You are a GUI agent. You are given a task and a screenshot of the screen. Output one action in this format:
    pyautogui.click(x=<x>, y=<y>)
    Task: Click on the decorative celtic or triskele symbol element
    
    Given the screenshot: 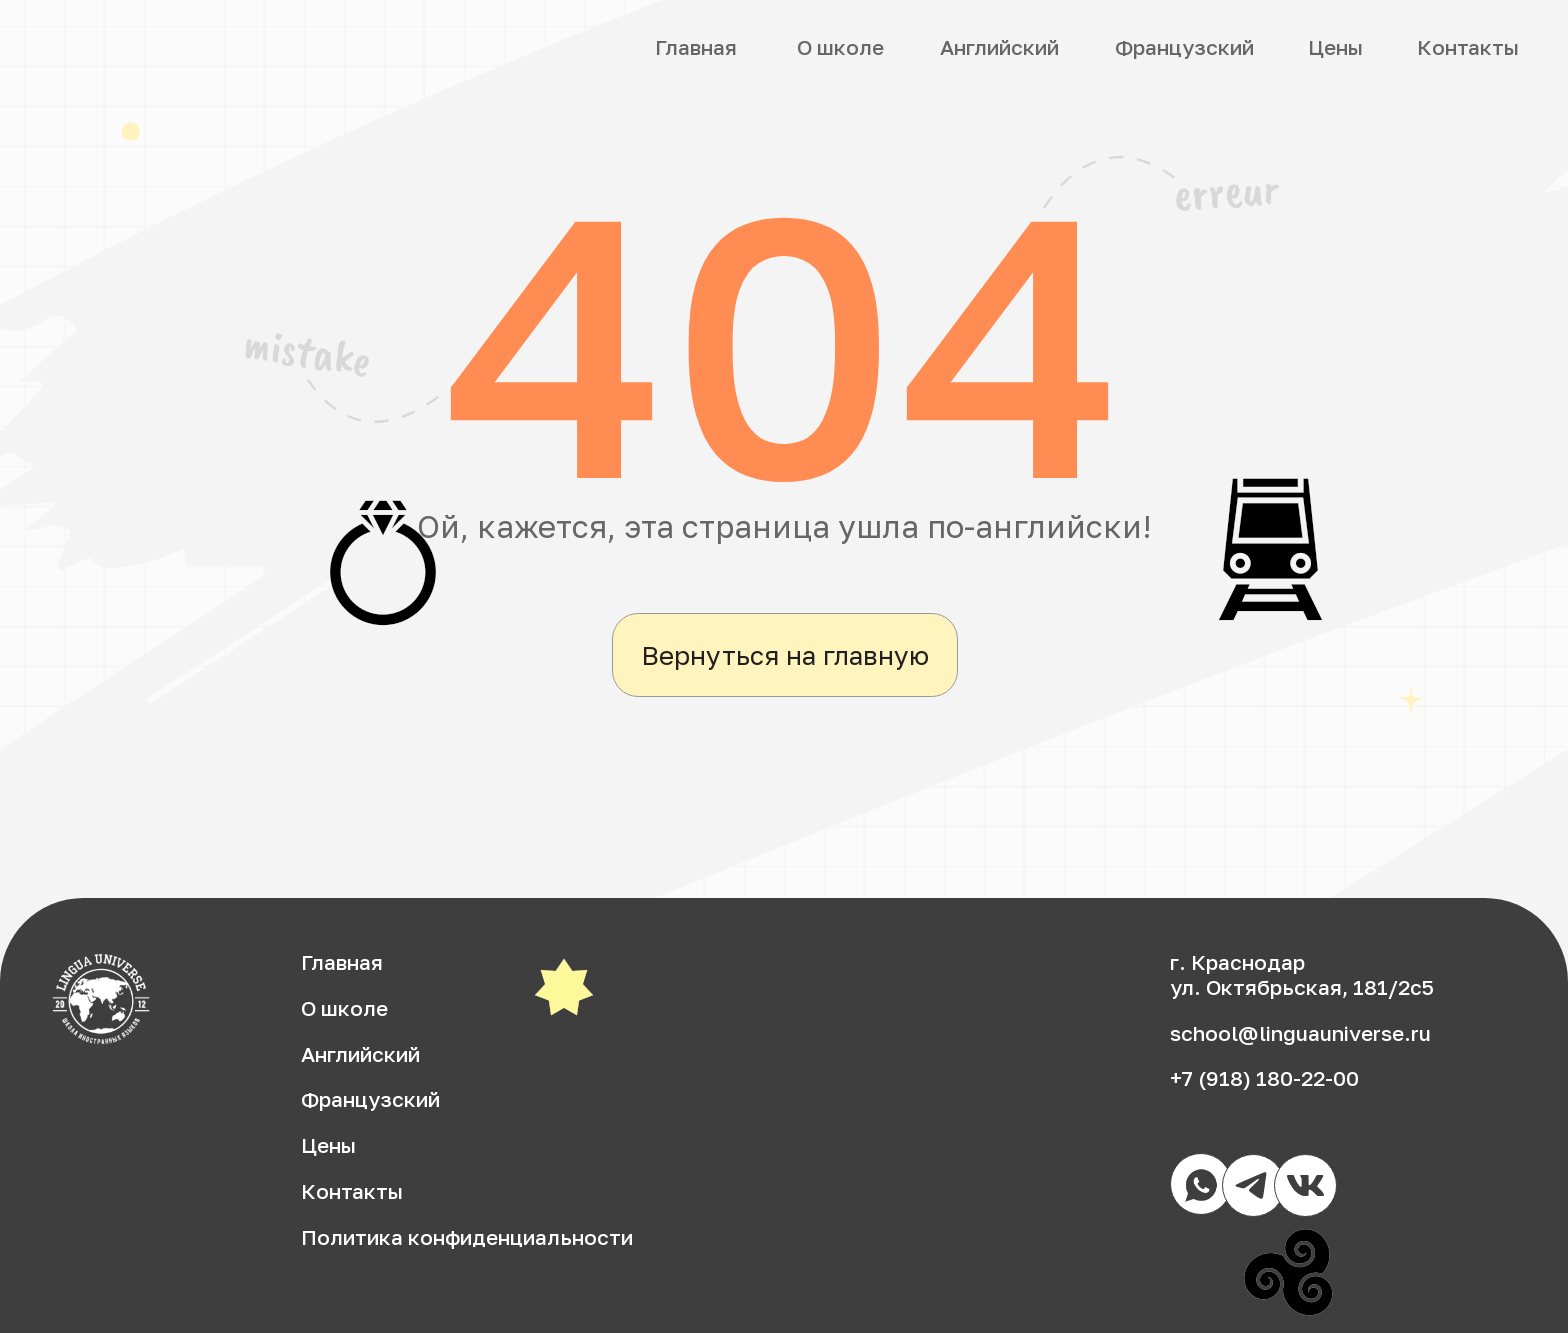 What is the action you would take?
    pyautogui.click(x=1288, y=1272)
    